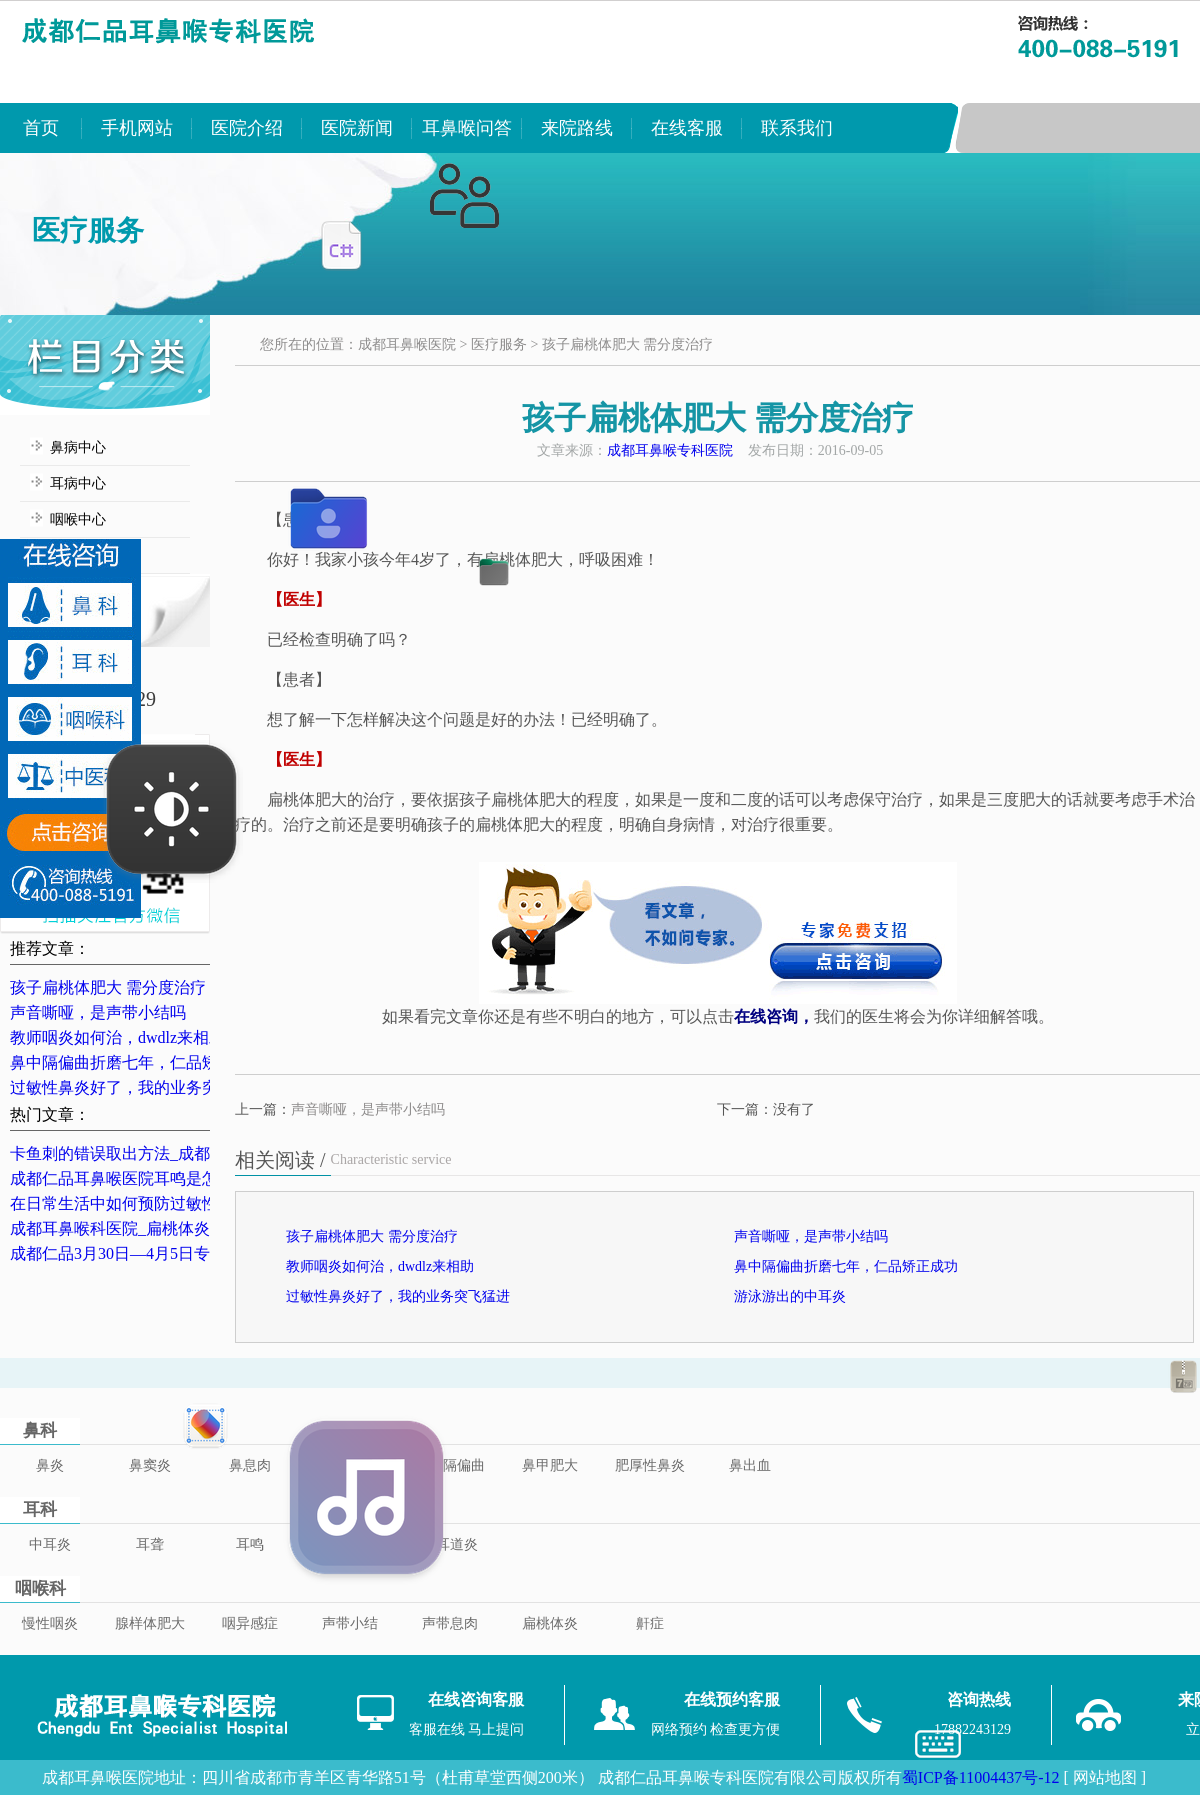 This screenshot has width=1200, height=1795. I want to click on open file folder, so click(494, 572).